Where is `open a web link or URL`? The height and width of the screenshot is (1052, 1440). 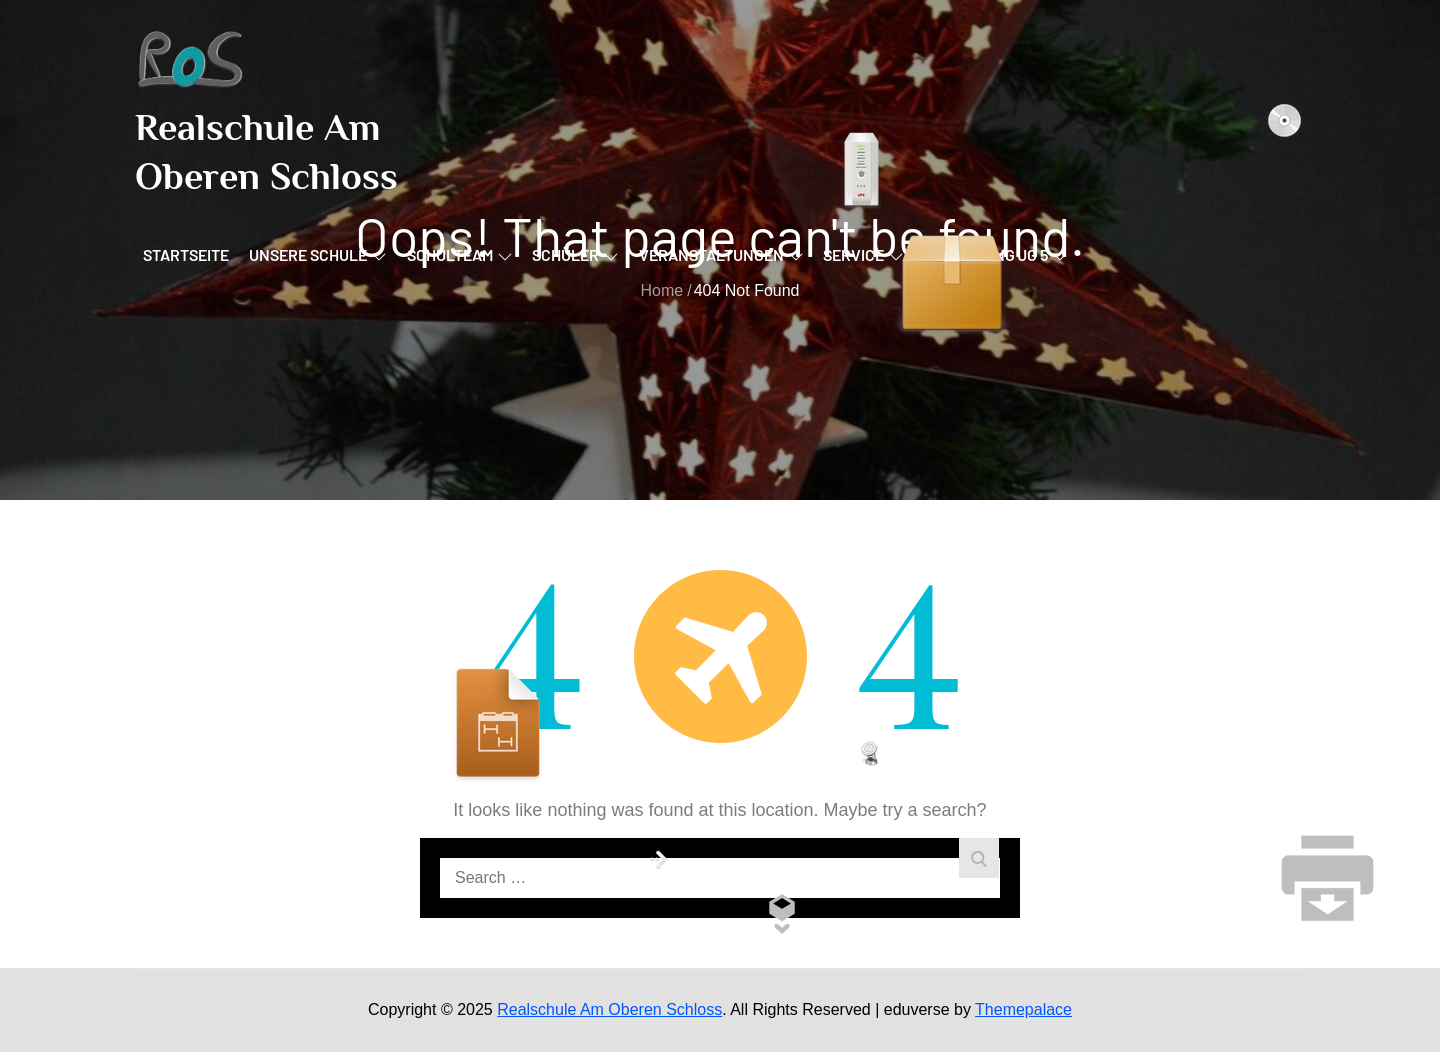
open a web link or URL is located at coordinates (870, 753).